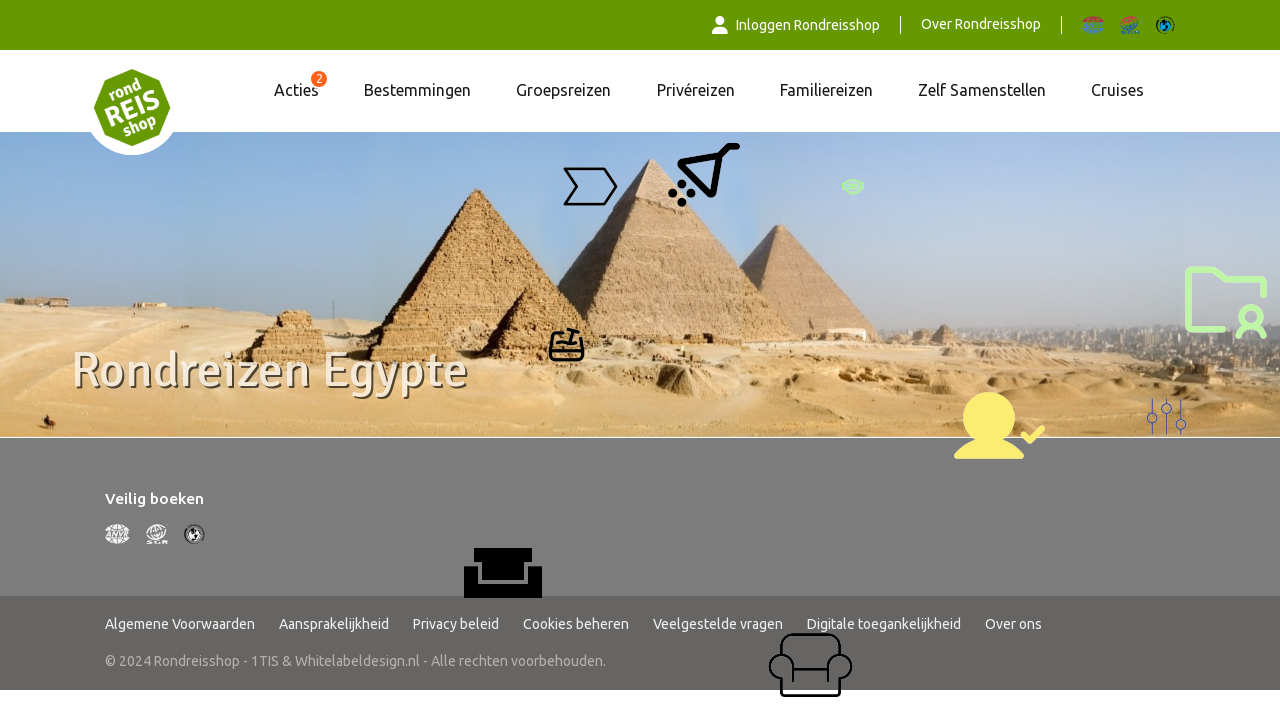 The height and width of the screenshot is (720, 1280). What do you see at coordinates (566, 345) in the screenshot?
I see `access sandbox or testing environment` at bounding box center [566, 345].